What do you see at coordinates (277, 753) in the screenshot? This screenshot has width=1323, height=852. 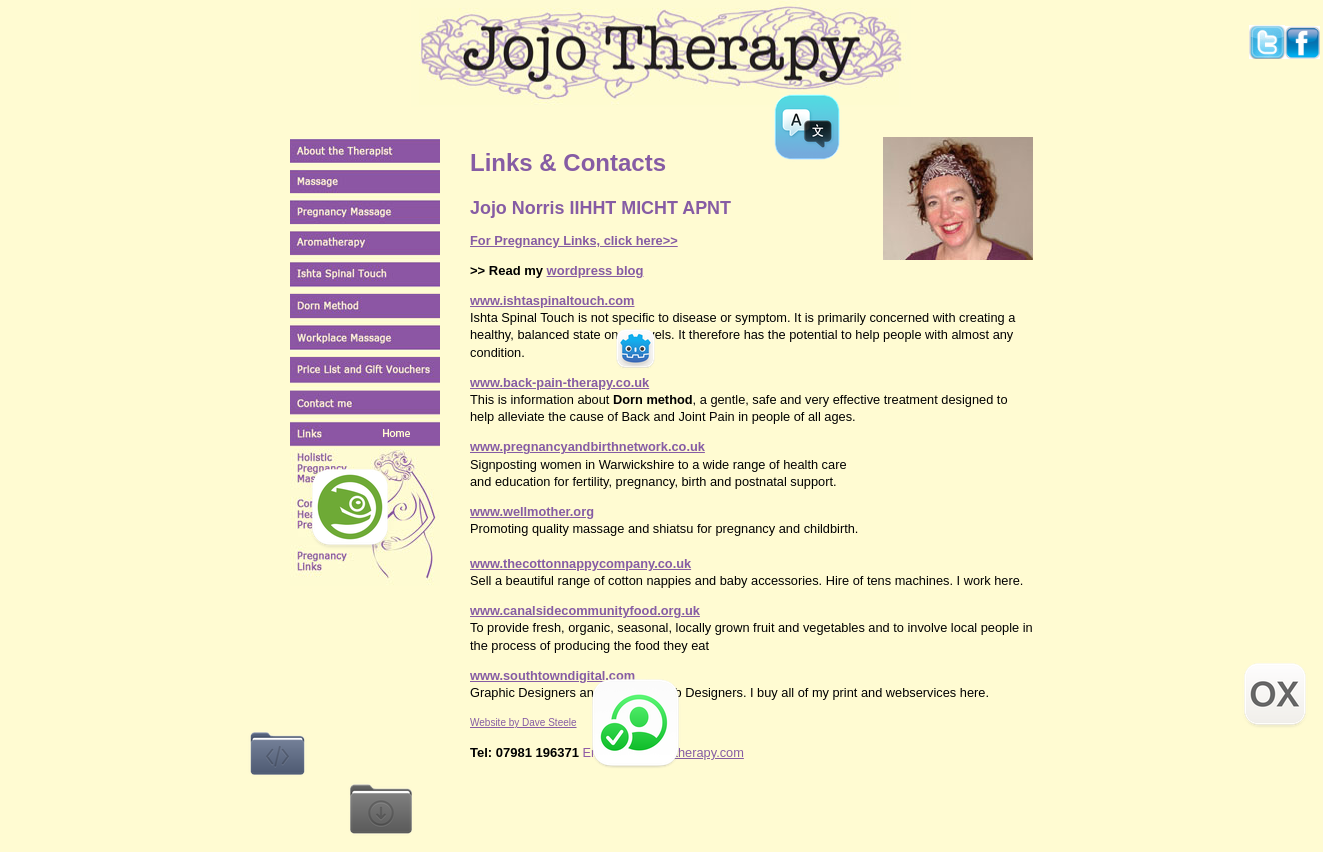 I see `open your code projects folder` at bounding box center [277, 753].